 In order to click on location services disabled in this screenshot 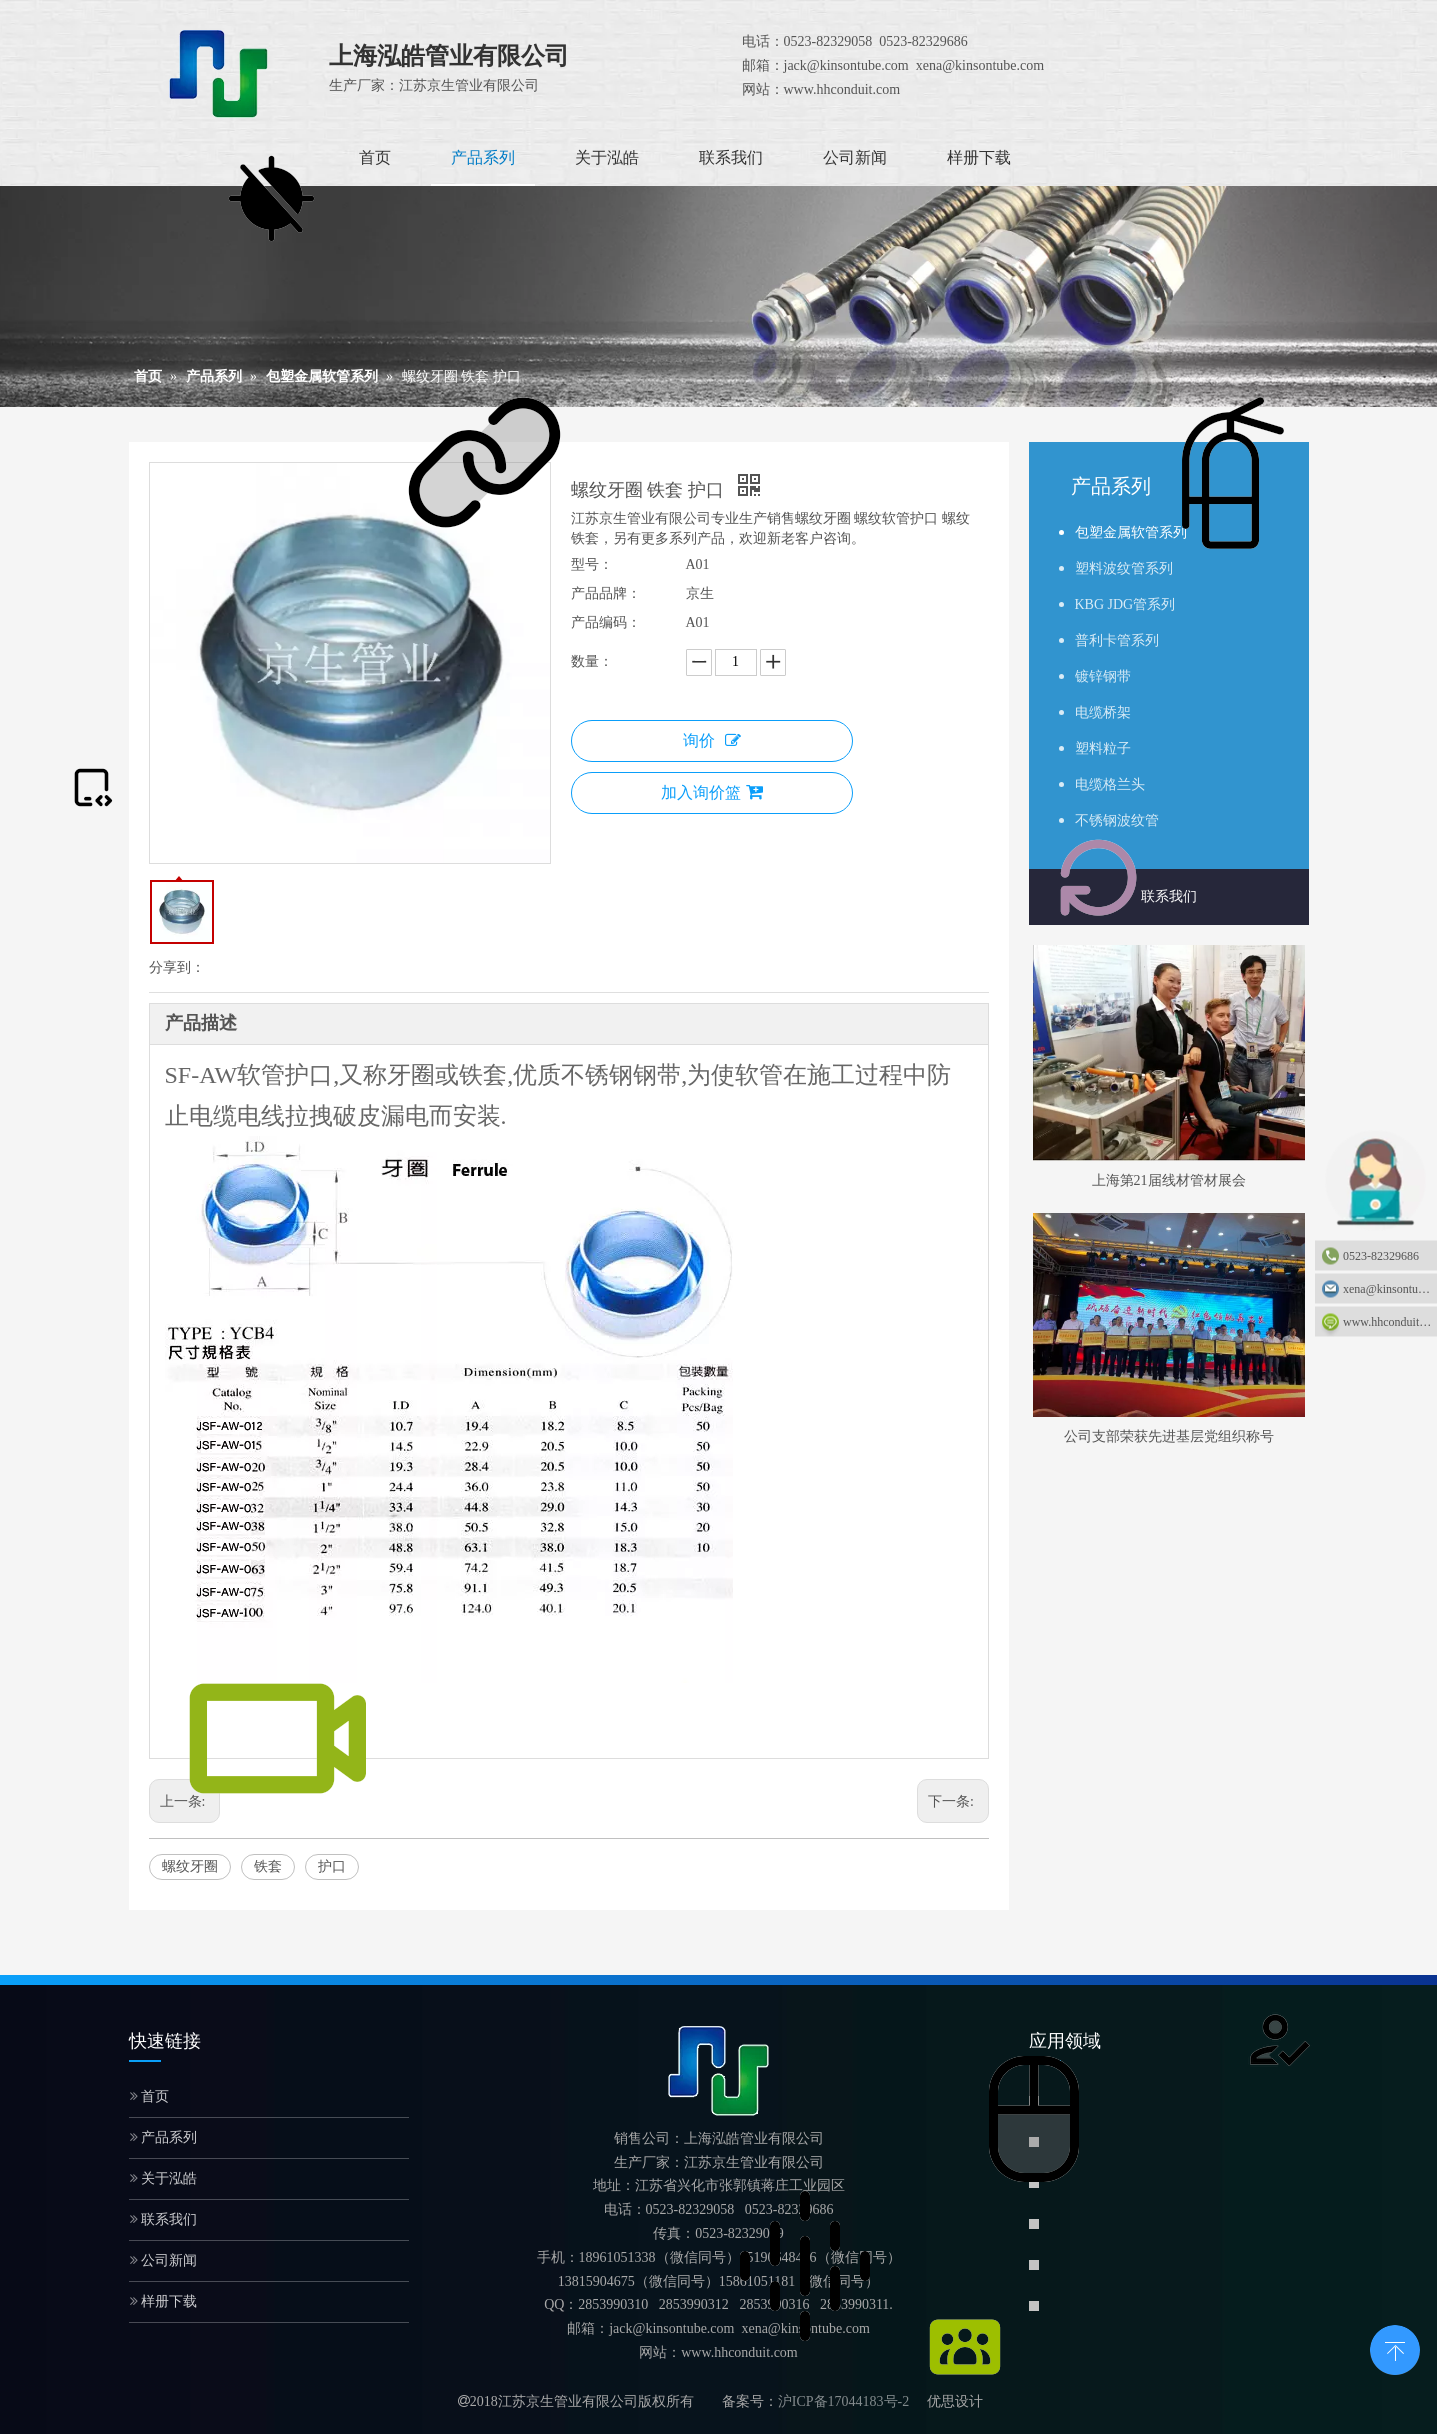, I will do `click(271, 198)`.